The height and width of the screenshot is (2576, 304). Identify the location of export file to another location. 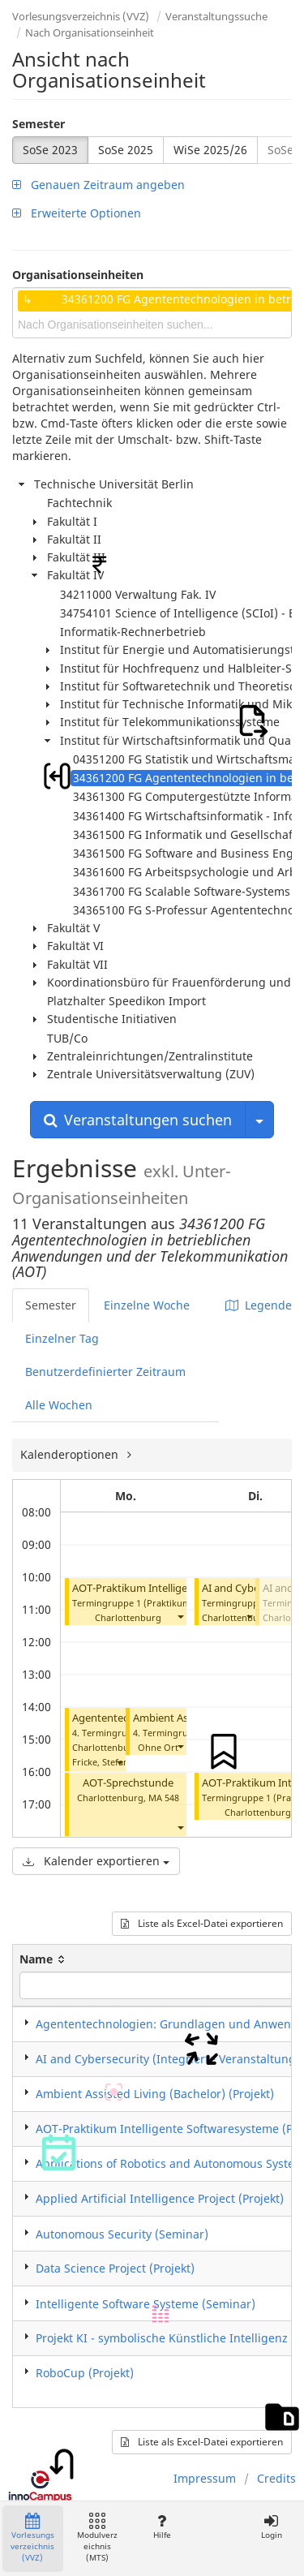
(252, 720).